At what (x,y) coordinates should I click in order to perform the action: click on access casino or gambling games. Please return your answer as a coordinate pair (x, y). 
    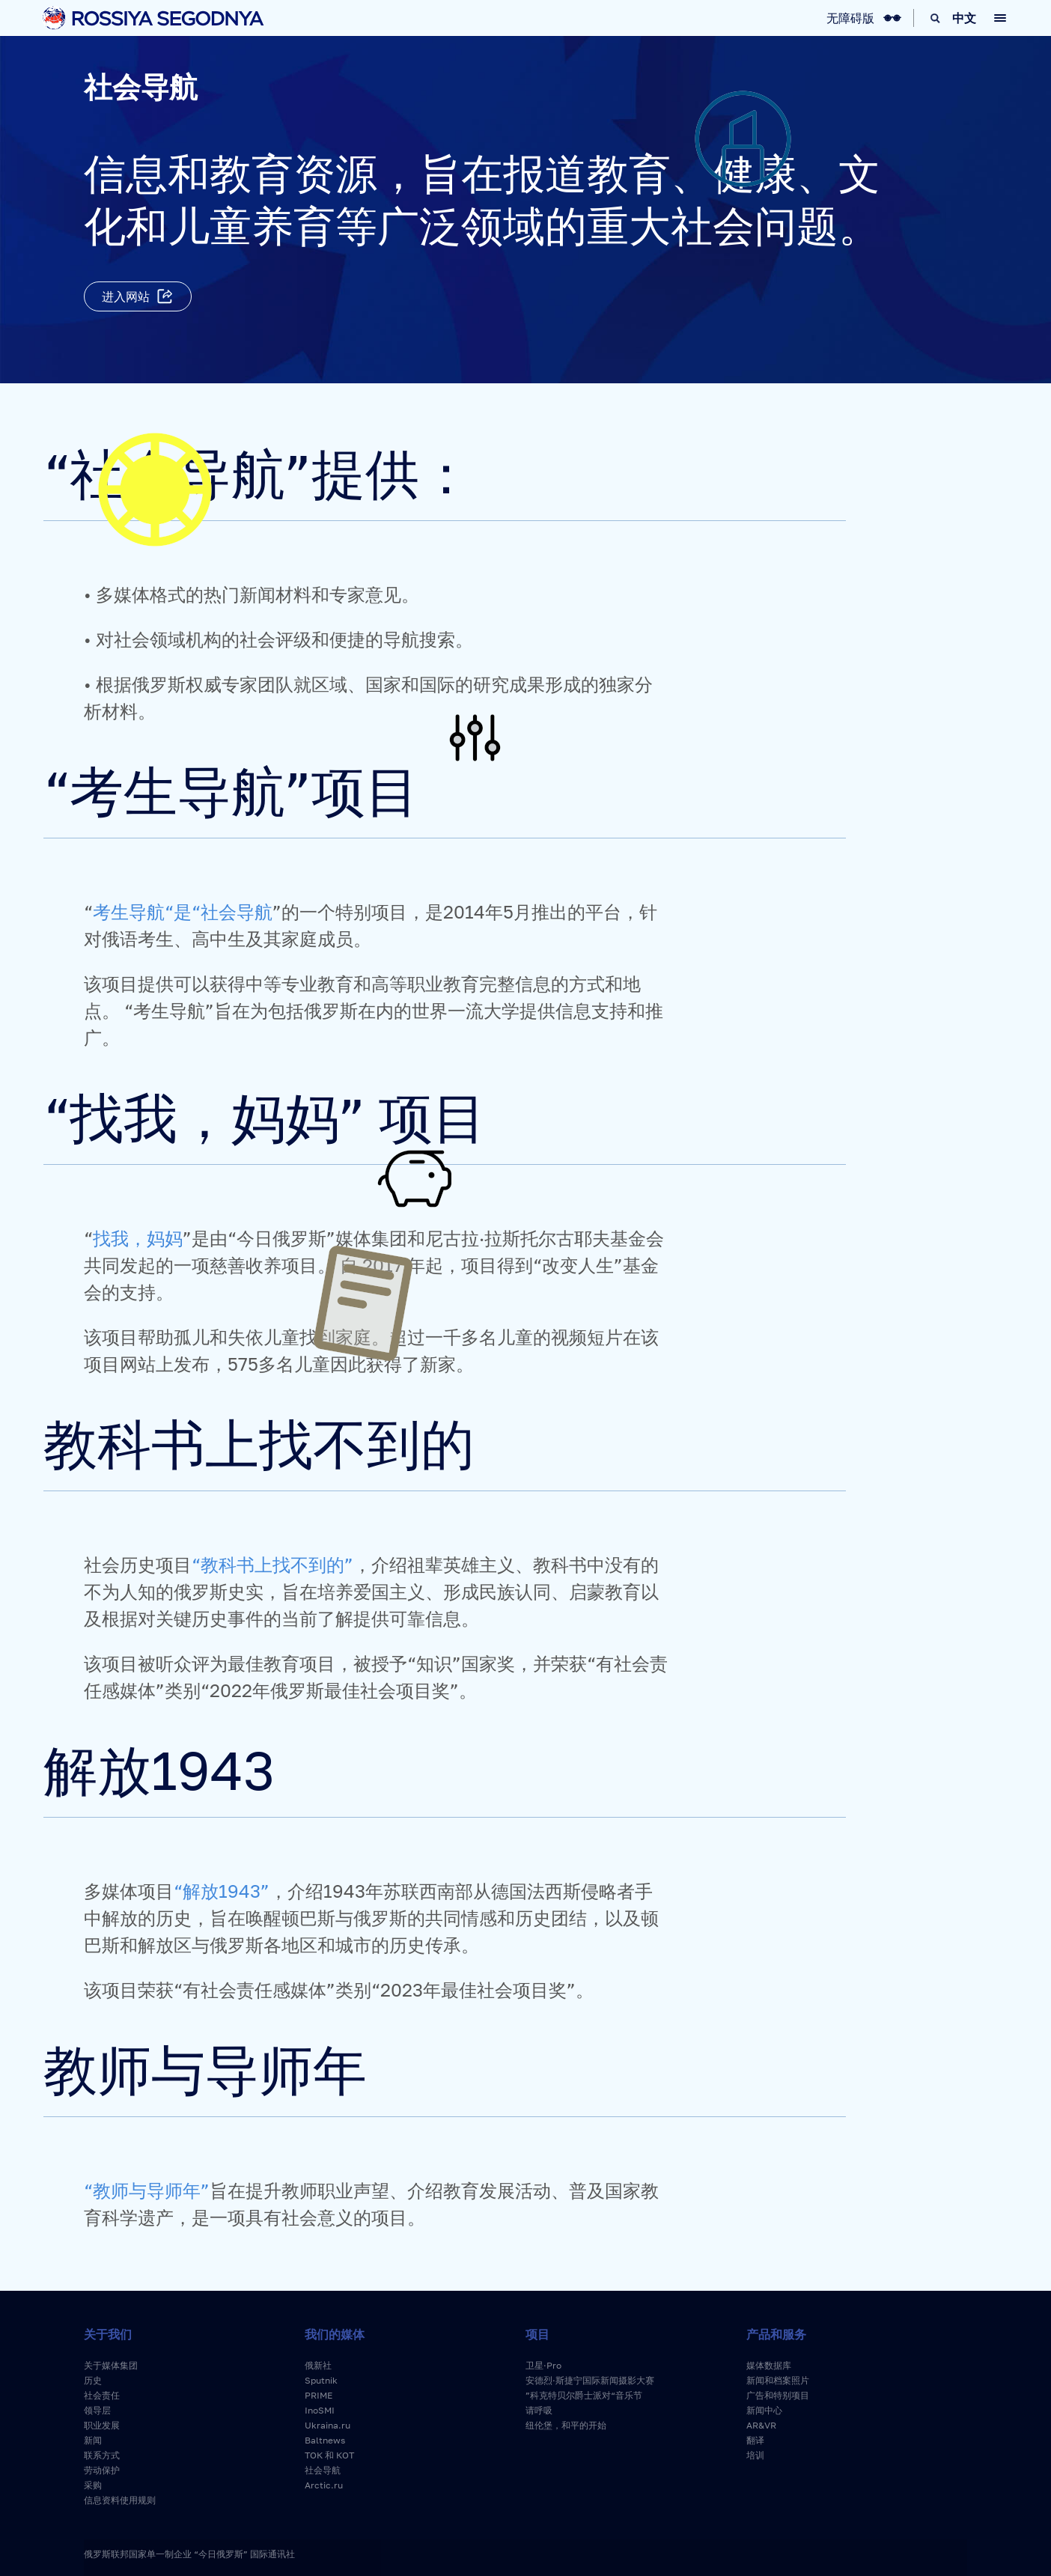
    Looking at the image, I should click on (155, 490).